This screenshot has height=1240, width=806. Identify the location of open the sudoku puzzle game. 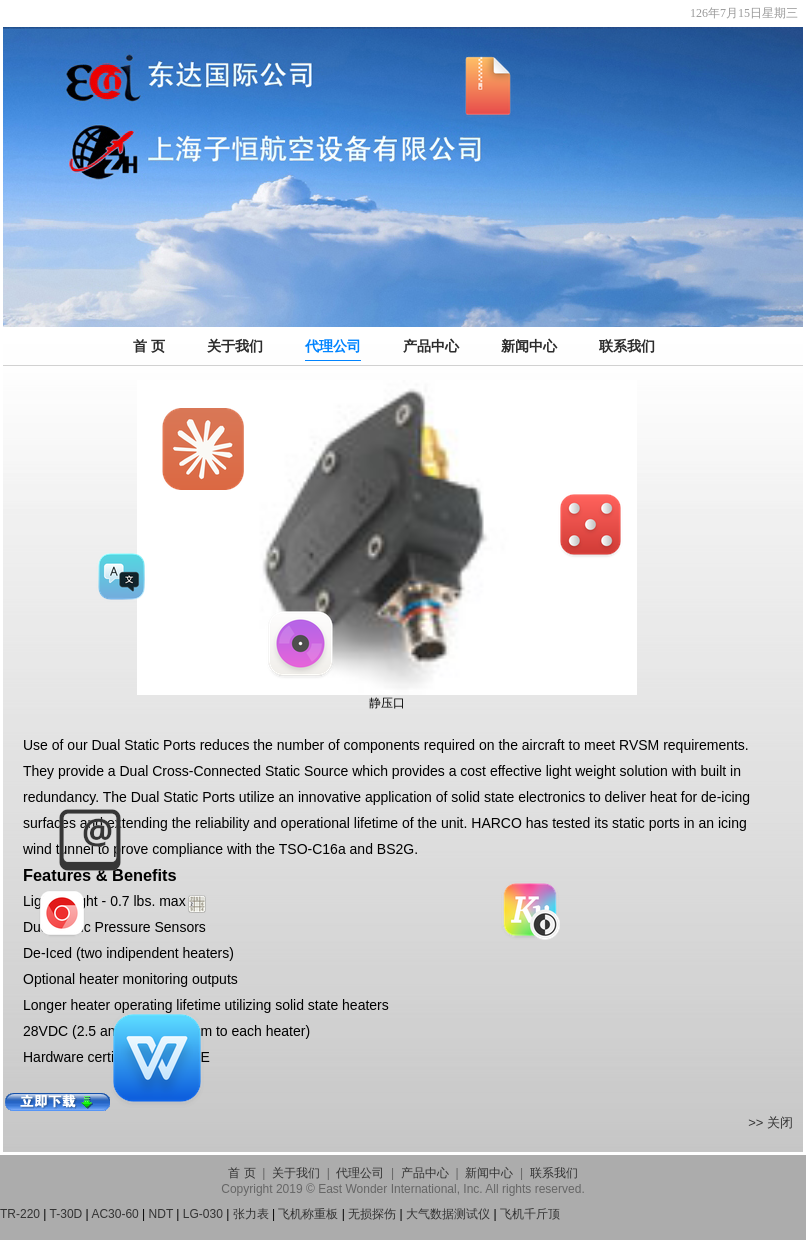
(197, 904).